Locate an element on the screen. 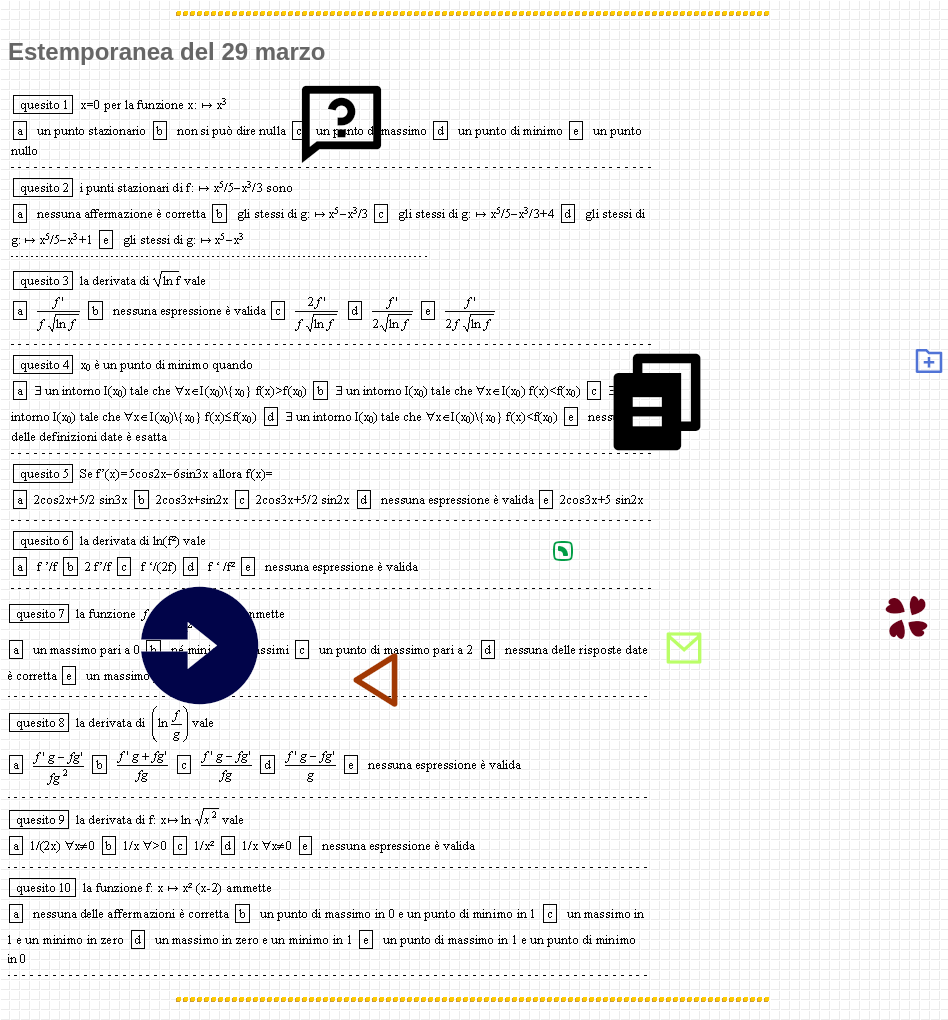 This screenshot has height=1020, width=948. copy file to clipboard is located at coordinates (657, 402).